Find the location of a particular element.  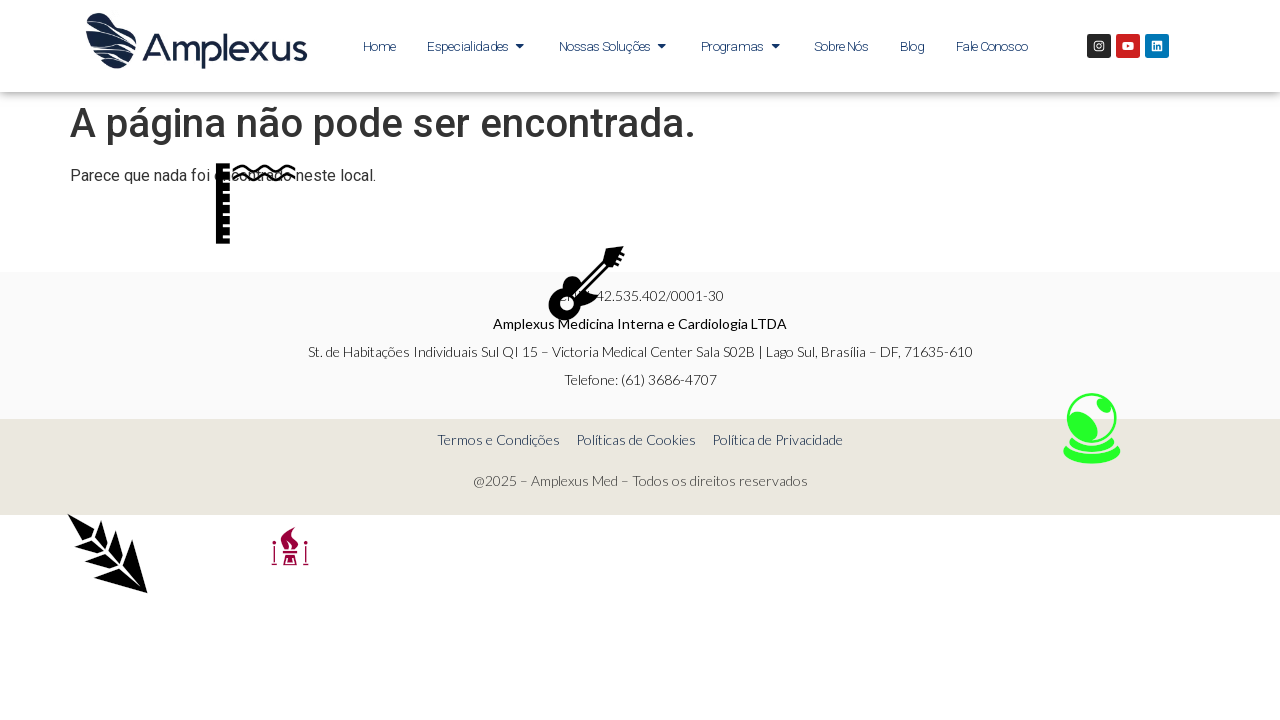

access music or audio settings is located at coordinates (586, 283).